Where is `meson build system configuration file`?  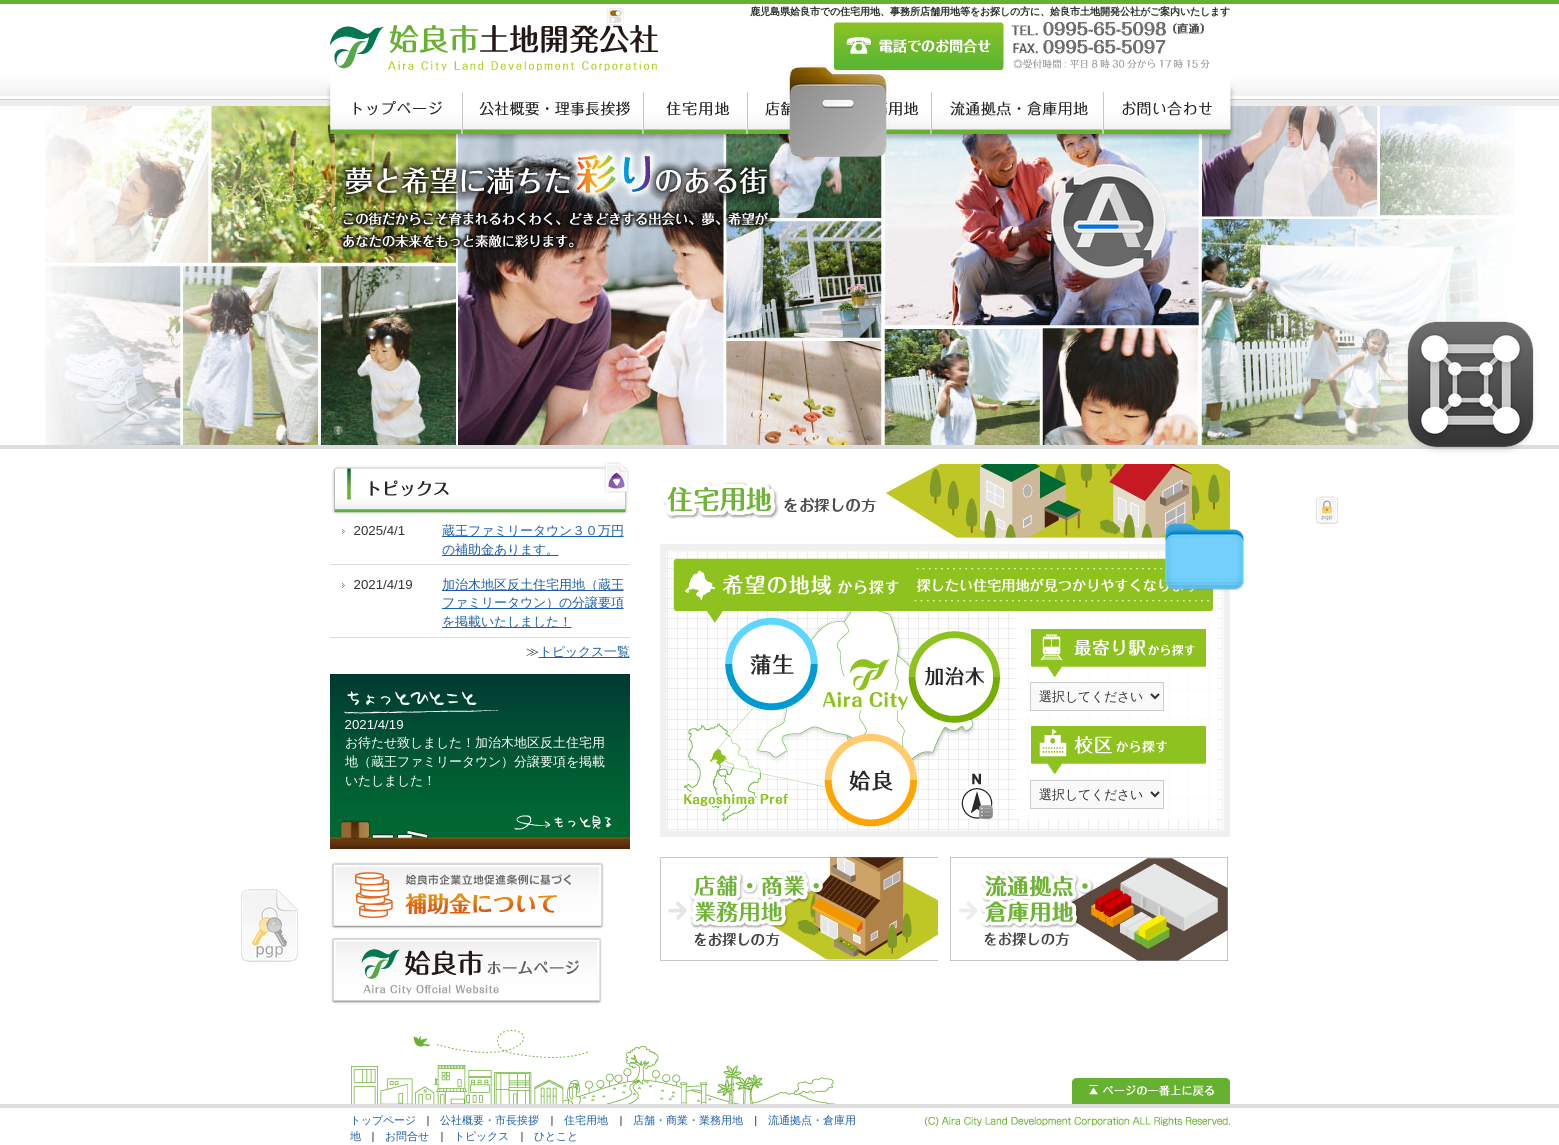 meson build system configuration file is located at coordinates (616, 477).